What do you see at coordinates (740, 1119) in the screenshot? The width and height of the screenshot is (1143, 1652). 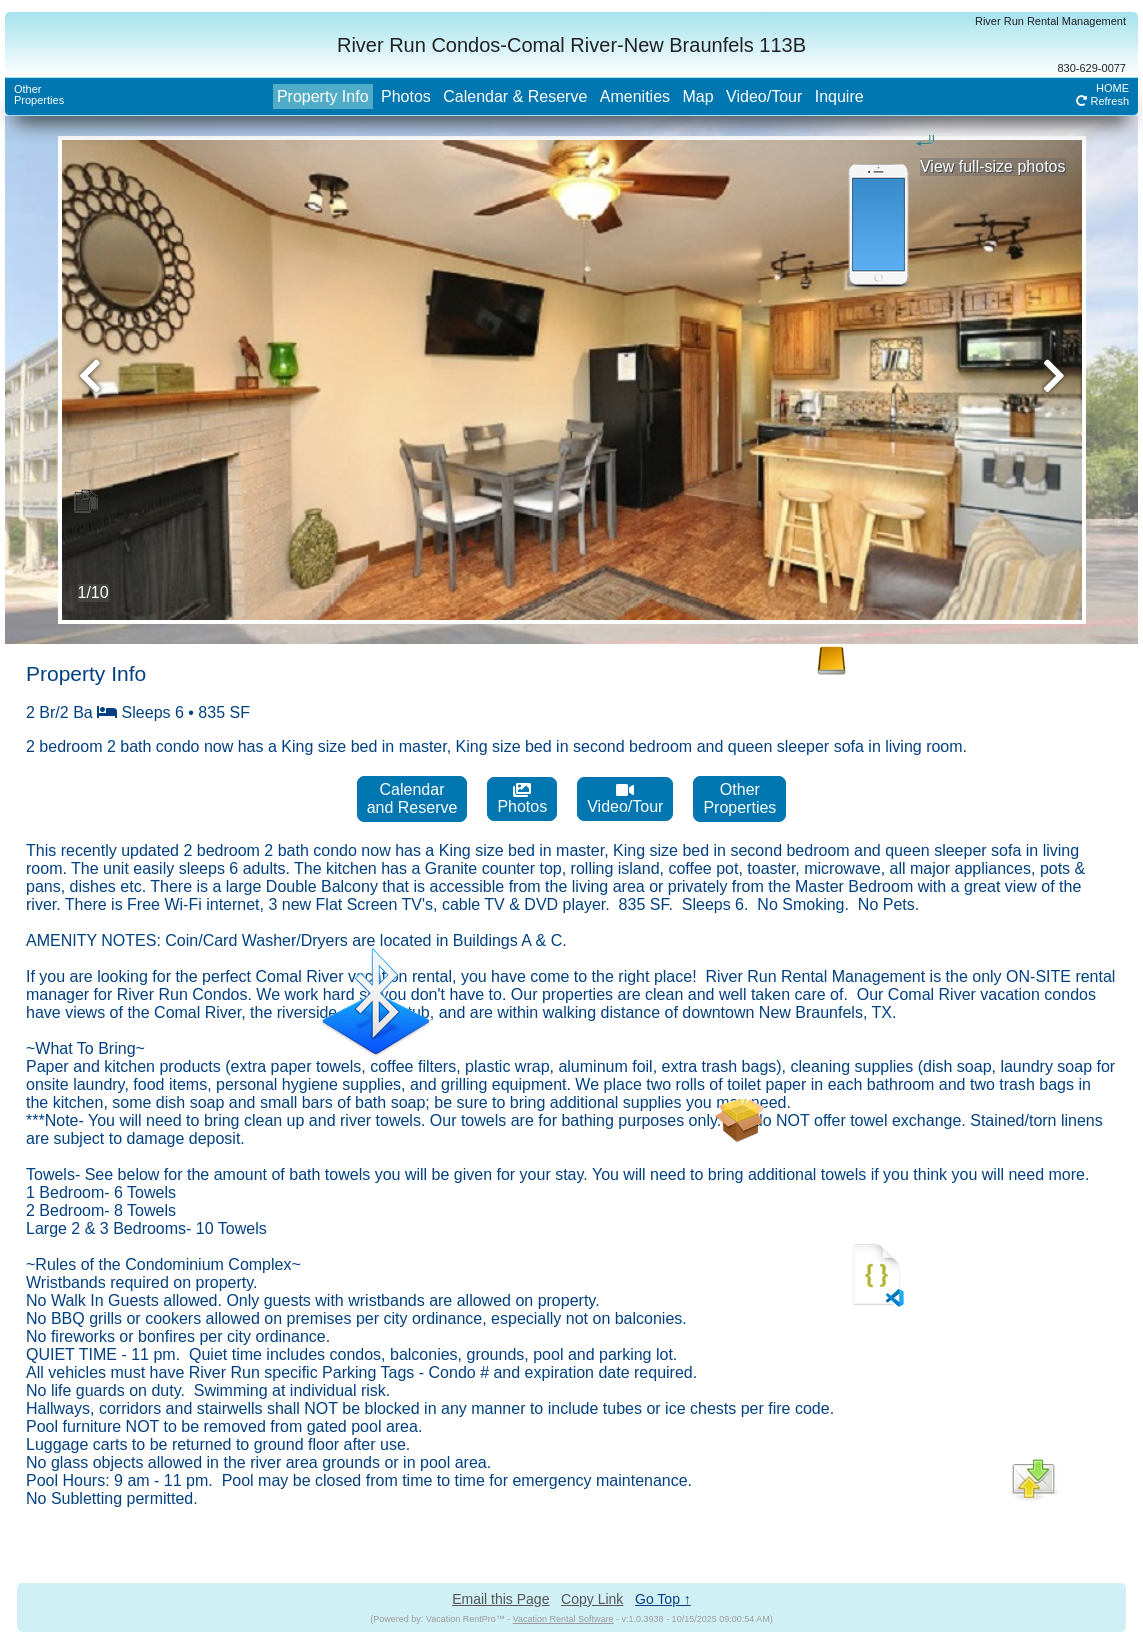 I see `open installer package` at bounding box center [740, 1119].